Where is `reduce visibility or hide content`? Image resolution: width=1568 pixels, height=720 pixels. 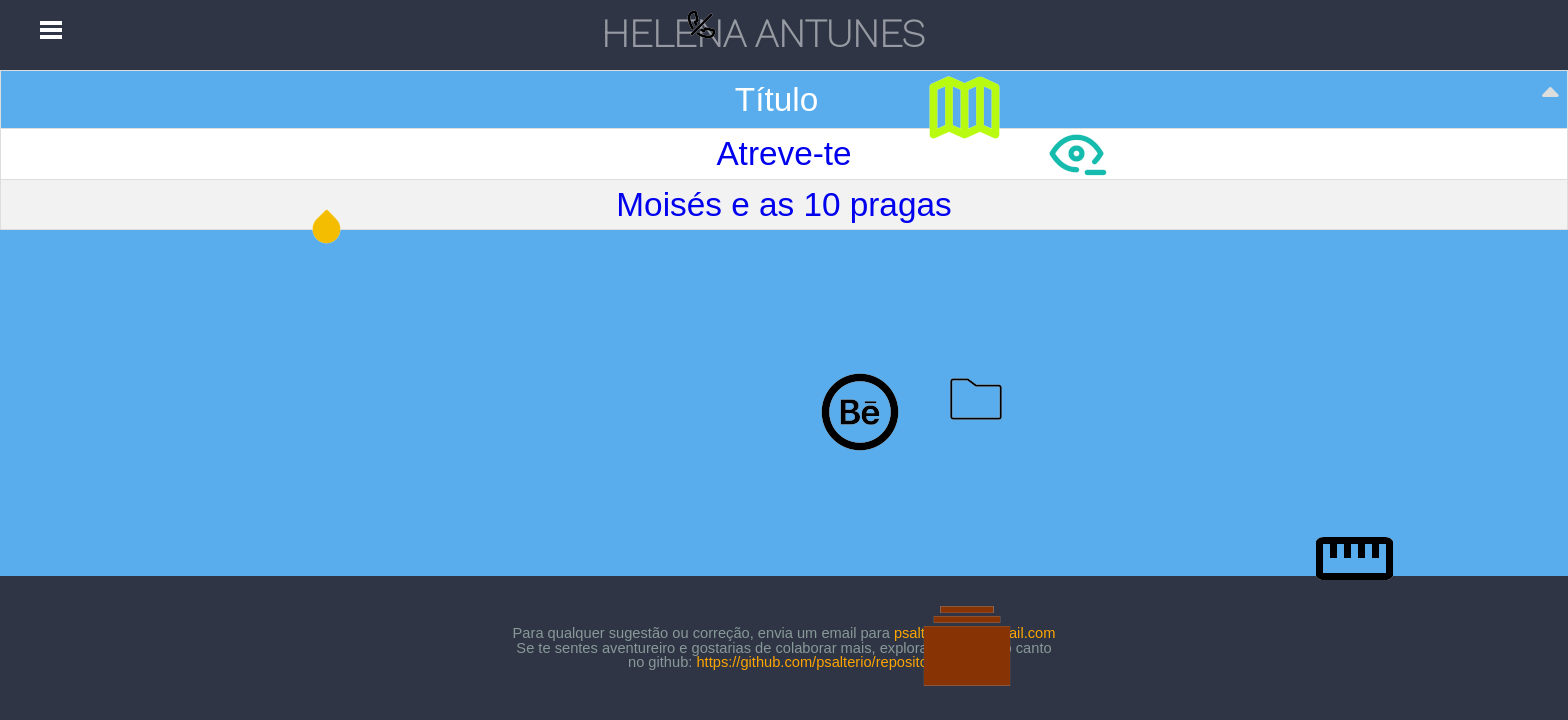
reduce visibility or hide content is located at coordinates (1076, 153).